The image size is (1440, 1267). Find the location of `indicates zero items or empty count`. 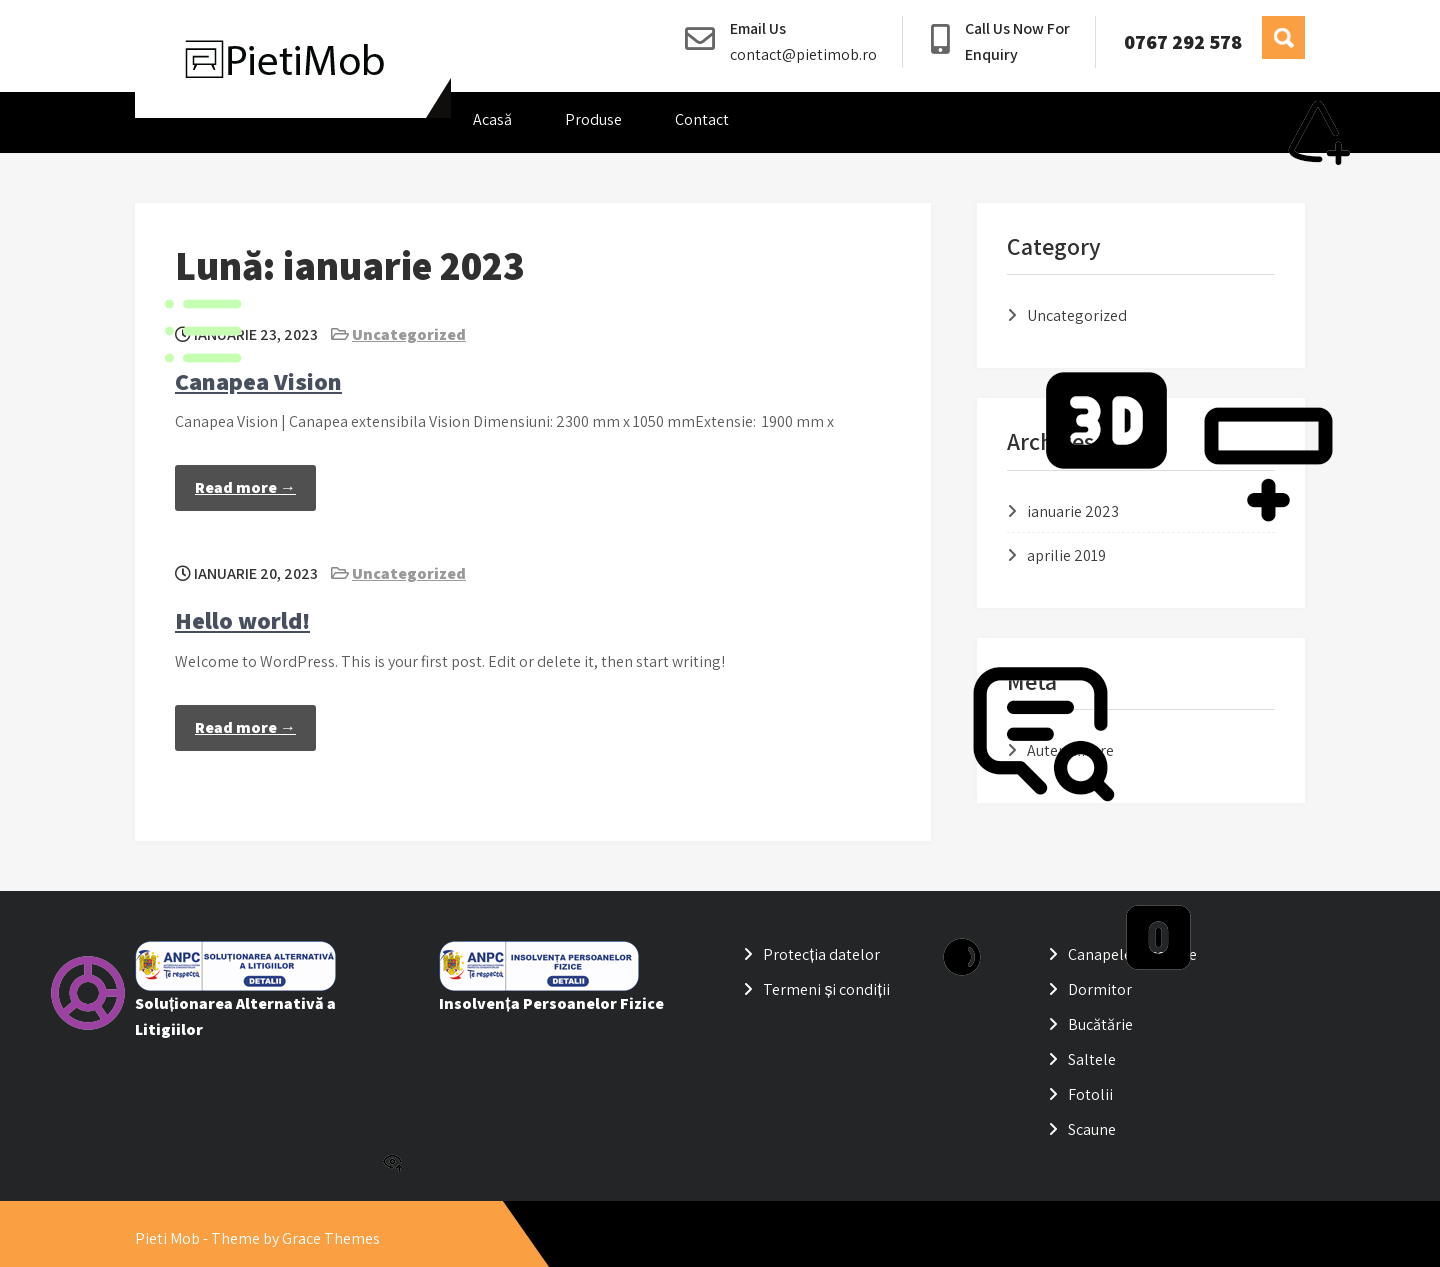

indicates zero items or empty count is located at coordinates (1158, 937).